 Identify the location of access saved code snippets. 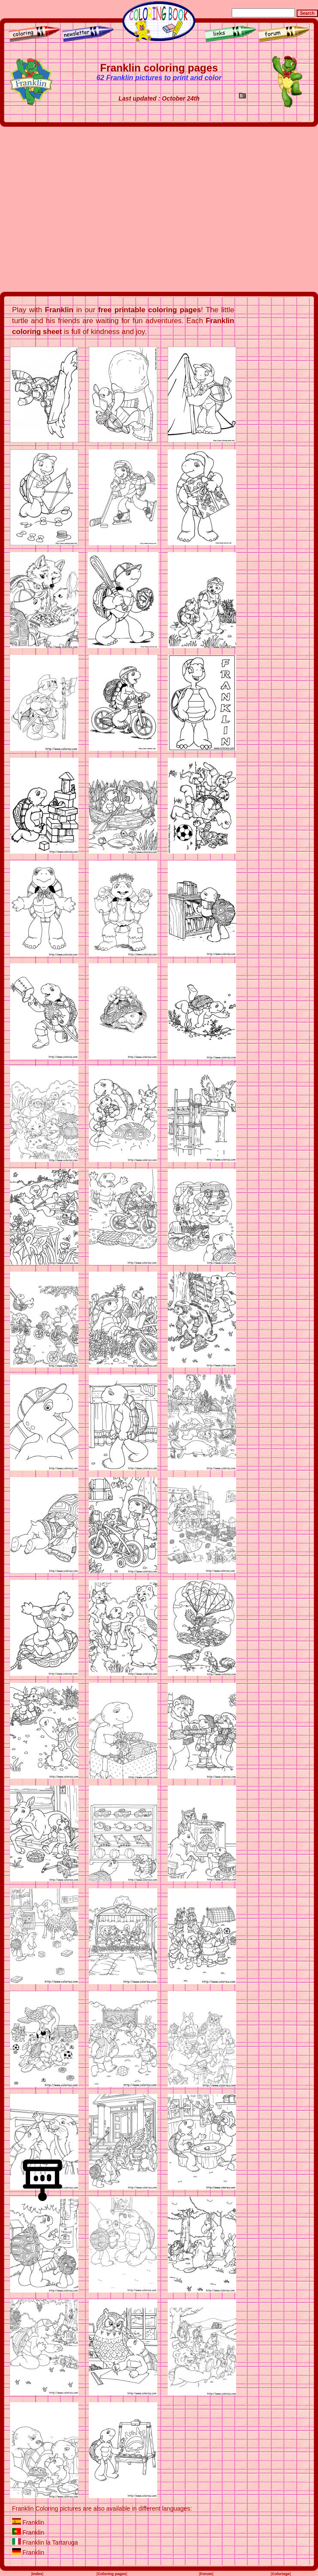
(242, 95).